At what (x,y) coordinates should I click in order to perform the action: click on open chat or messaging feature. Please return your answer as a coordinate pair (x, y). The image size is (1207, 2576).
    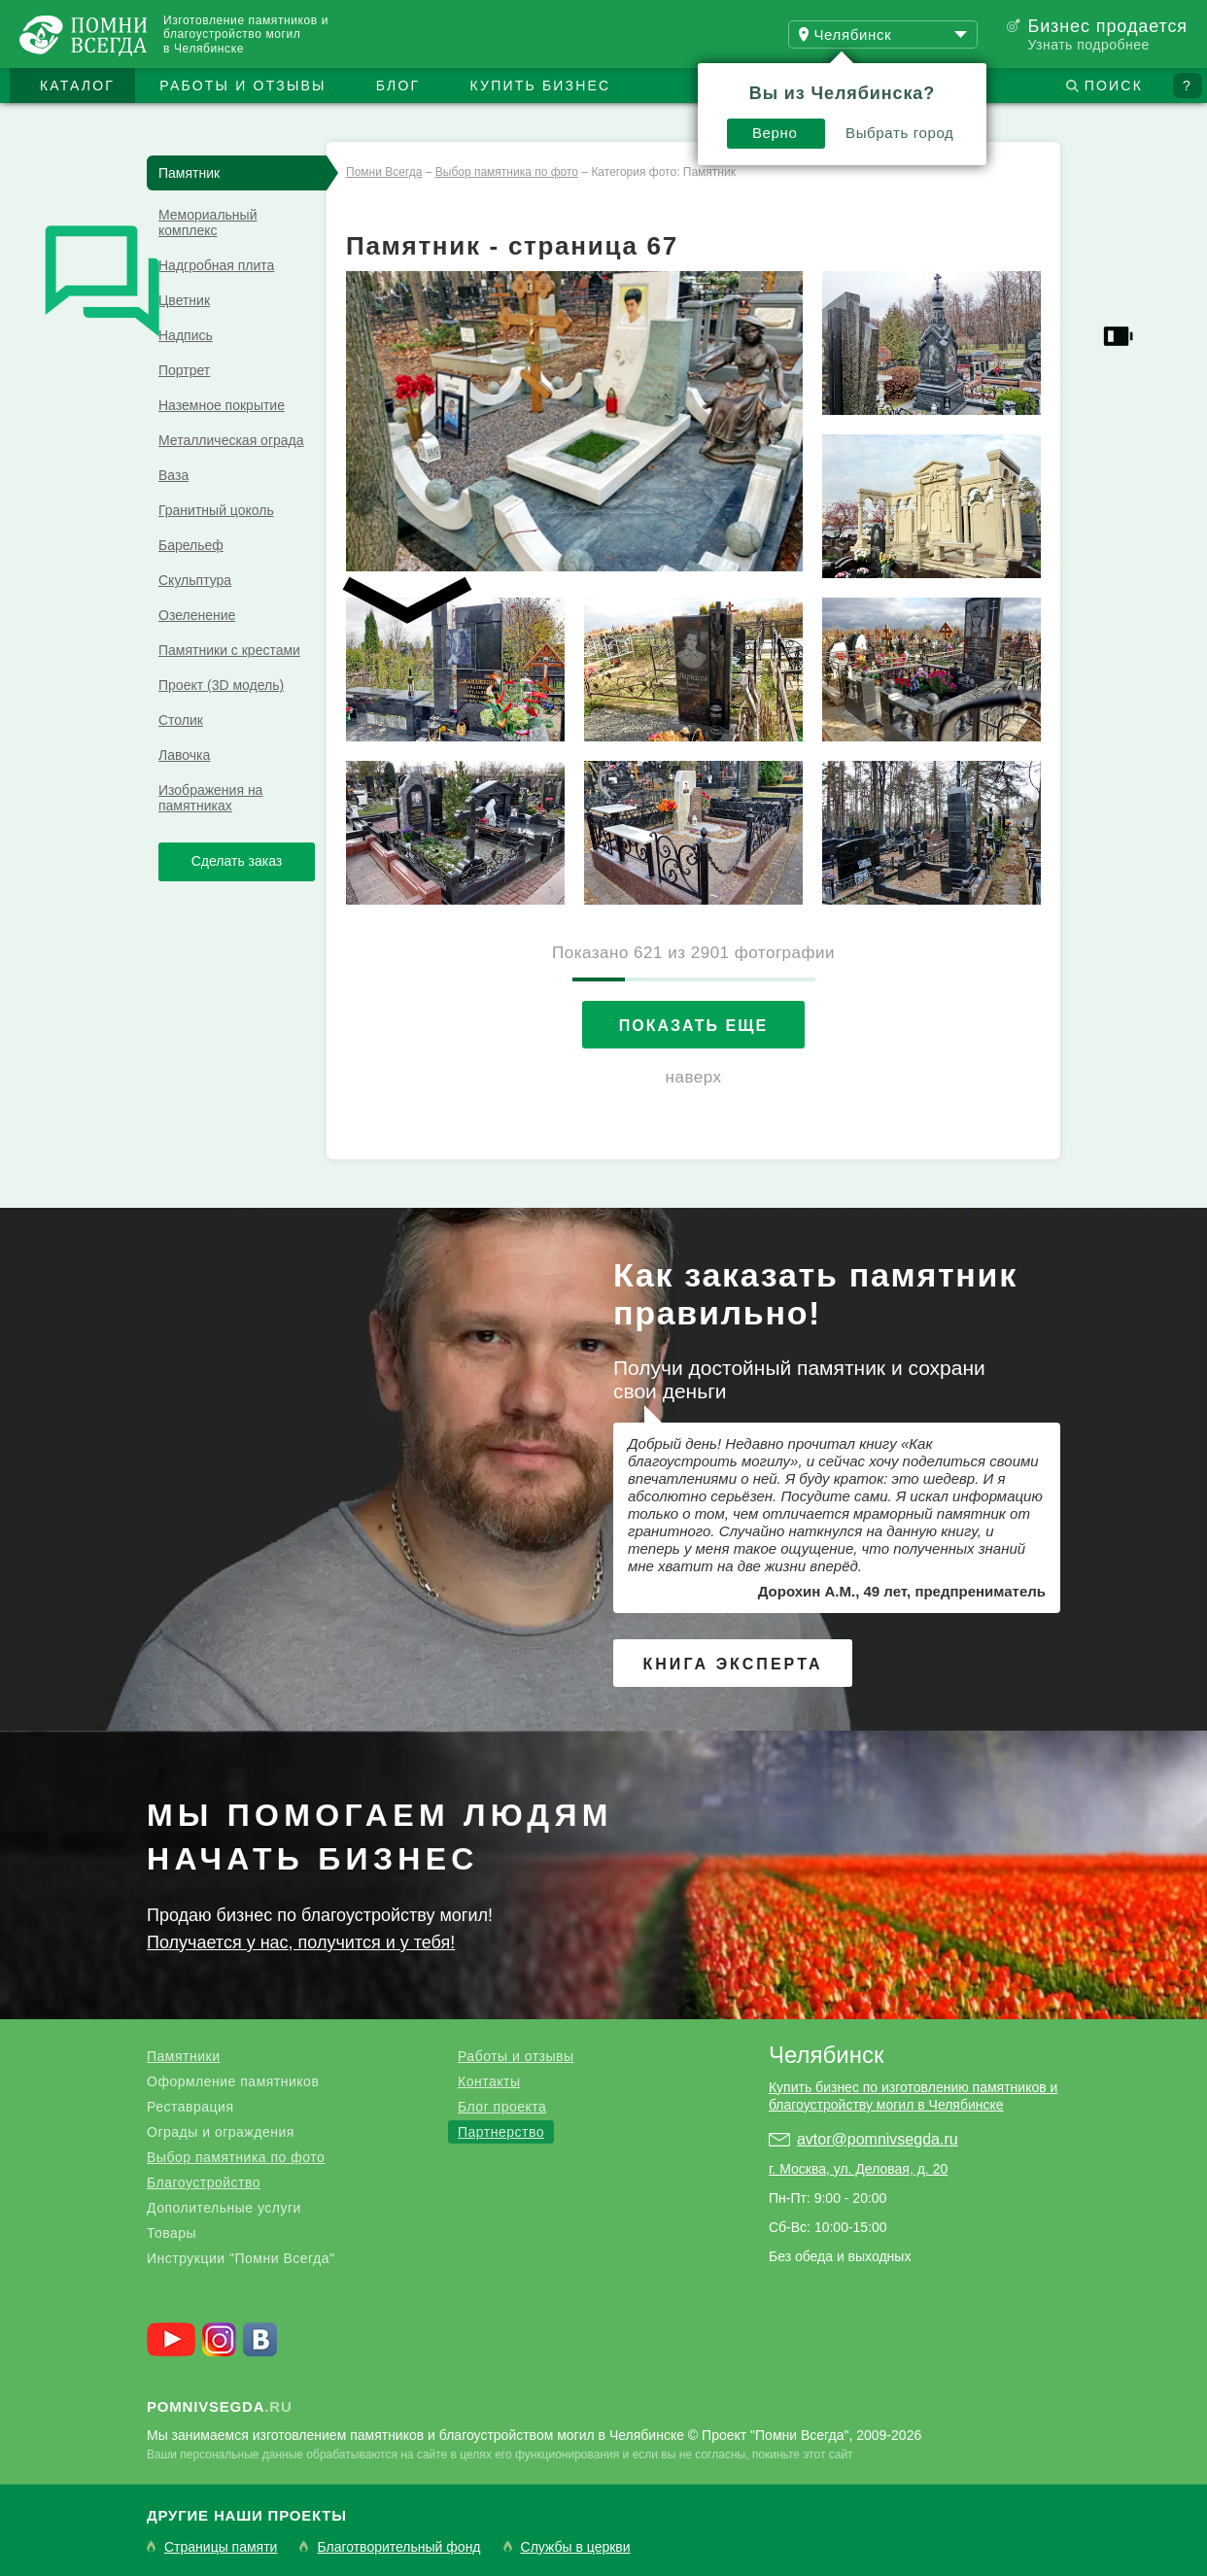
    Looking at the image, I should click on (105, 280).